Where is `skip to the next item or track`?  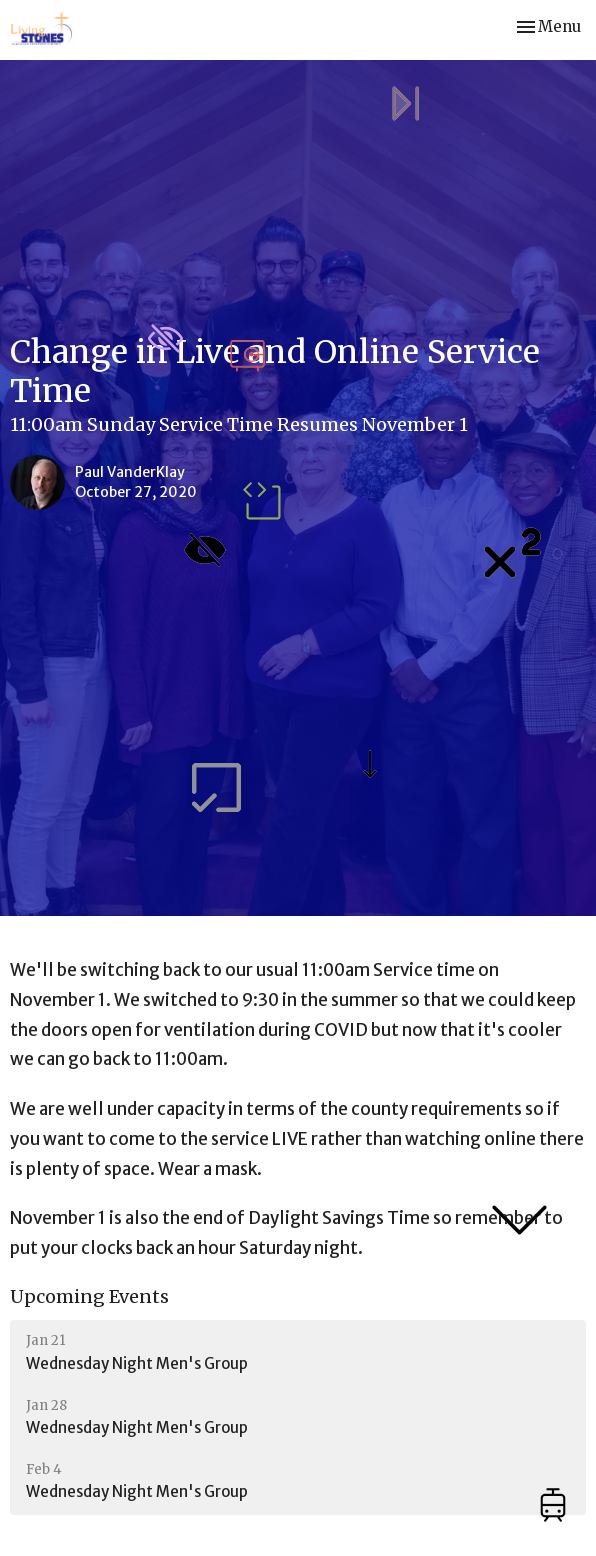 skip to the next item or track is located at coordinates (406, 103).